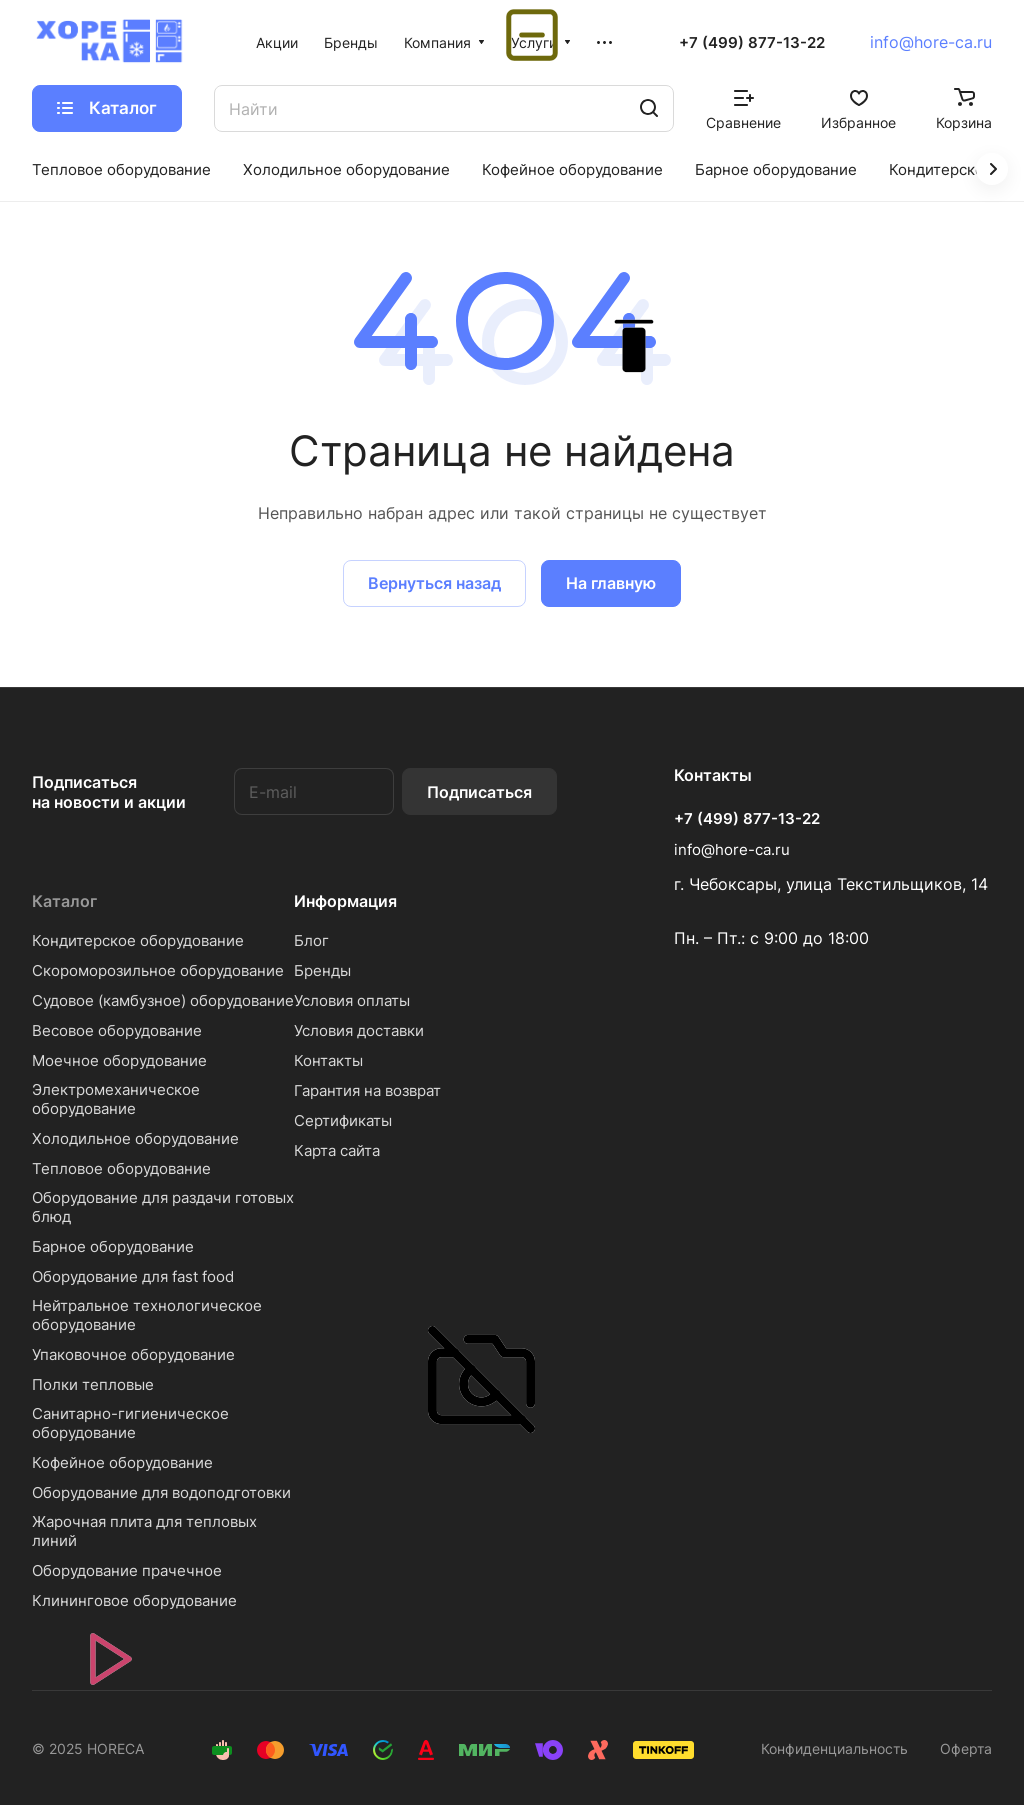  What do you see at coordinates (111, 1659) in the screenshot?
I see `play media or video content` at bounding box center [111, 1659].